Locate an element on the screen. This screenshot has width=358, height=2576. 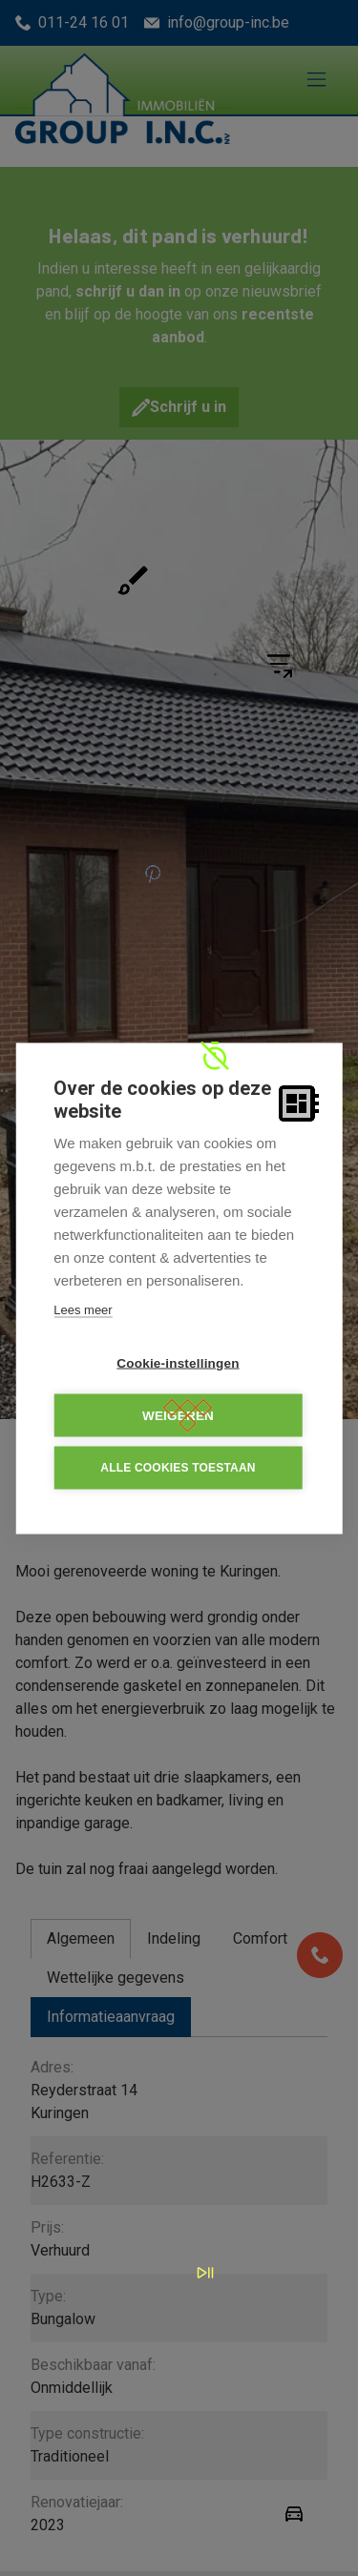
disable or cancel timer is located at coordinates (215, 1056).